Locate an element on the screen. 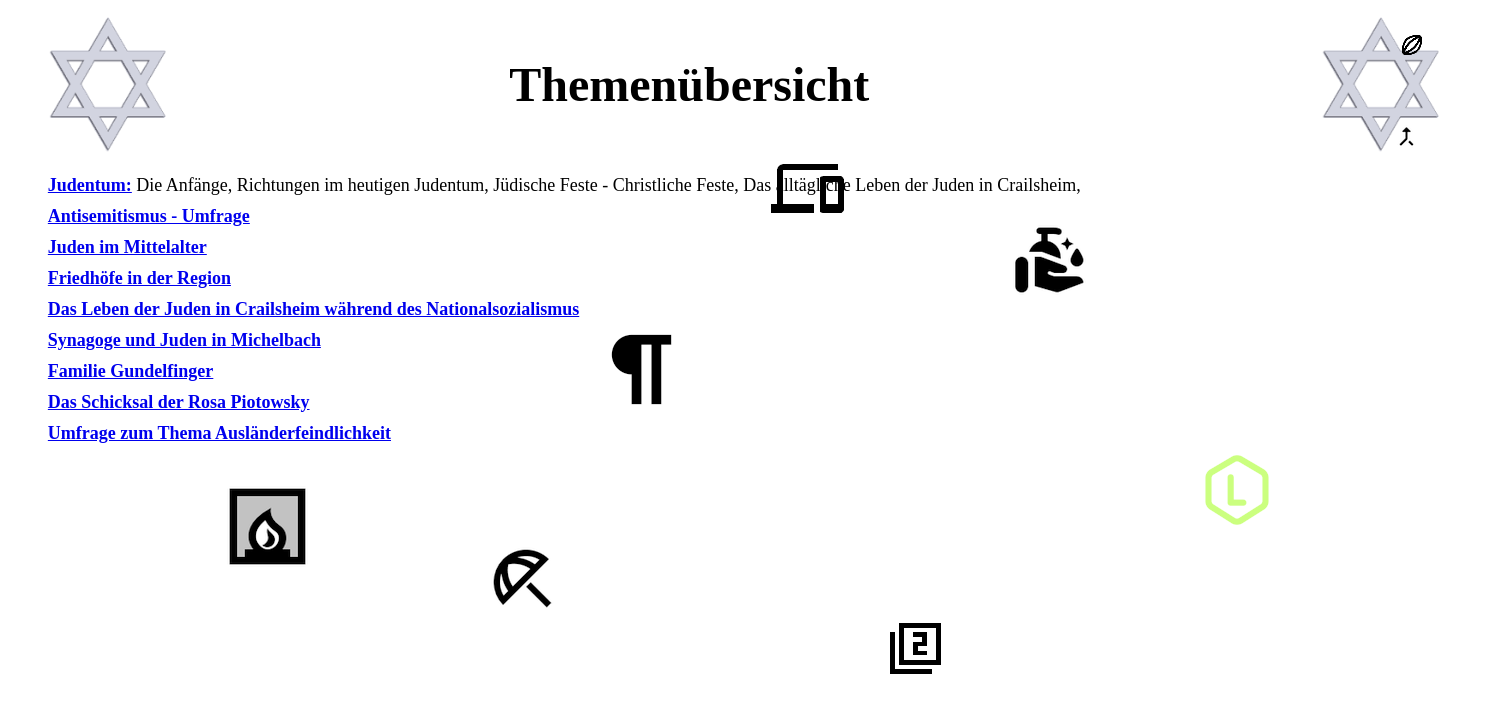 Image resolution: width=1489 pixels, height=720 pixels. hand washing or hygiene reminder is located at coordinates (1051, 260).